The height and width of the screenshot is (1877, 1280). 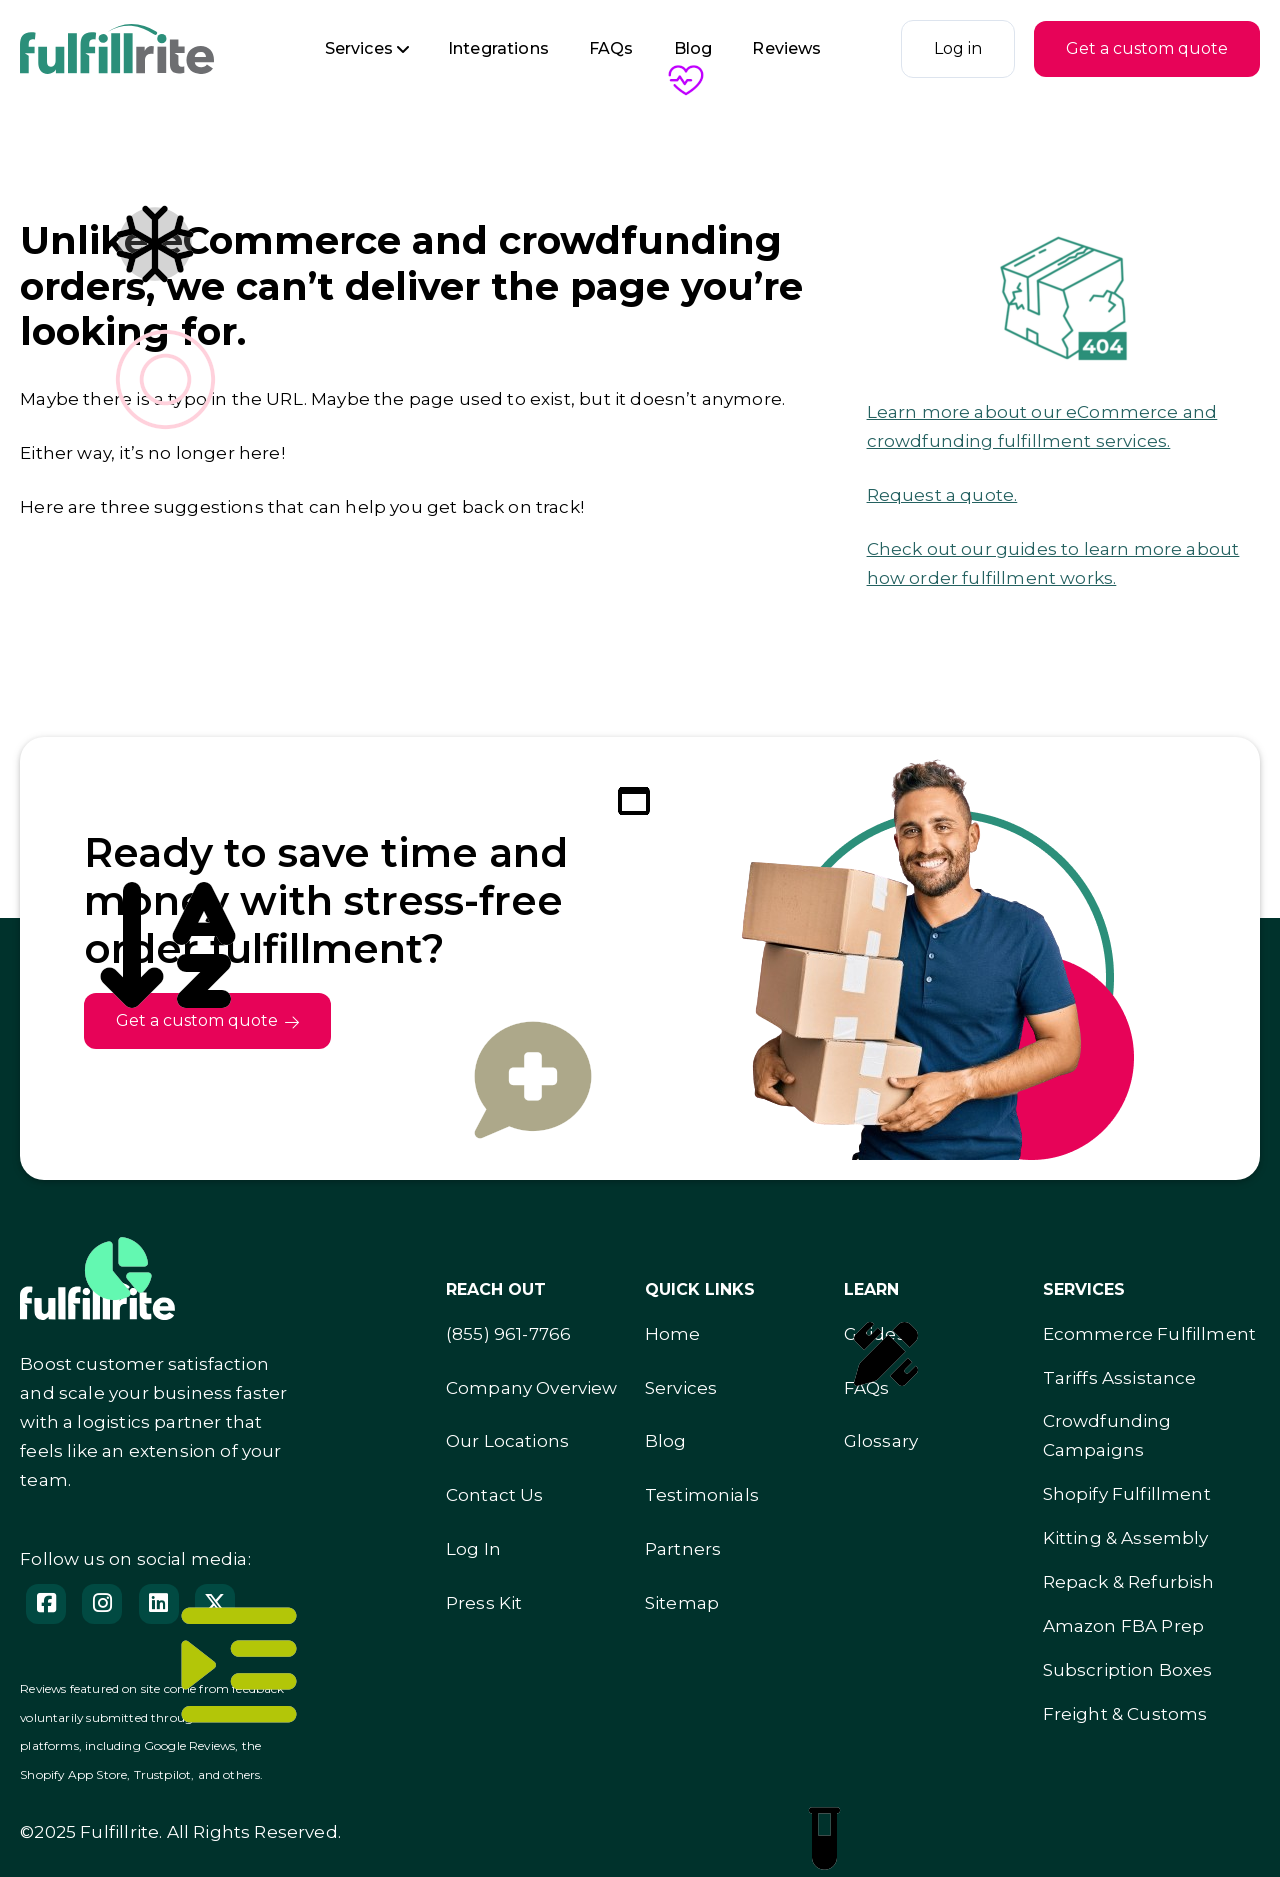 I want to click on unselected radio button option, so click(x=165, y=379).